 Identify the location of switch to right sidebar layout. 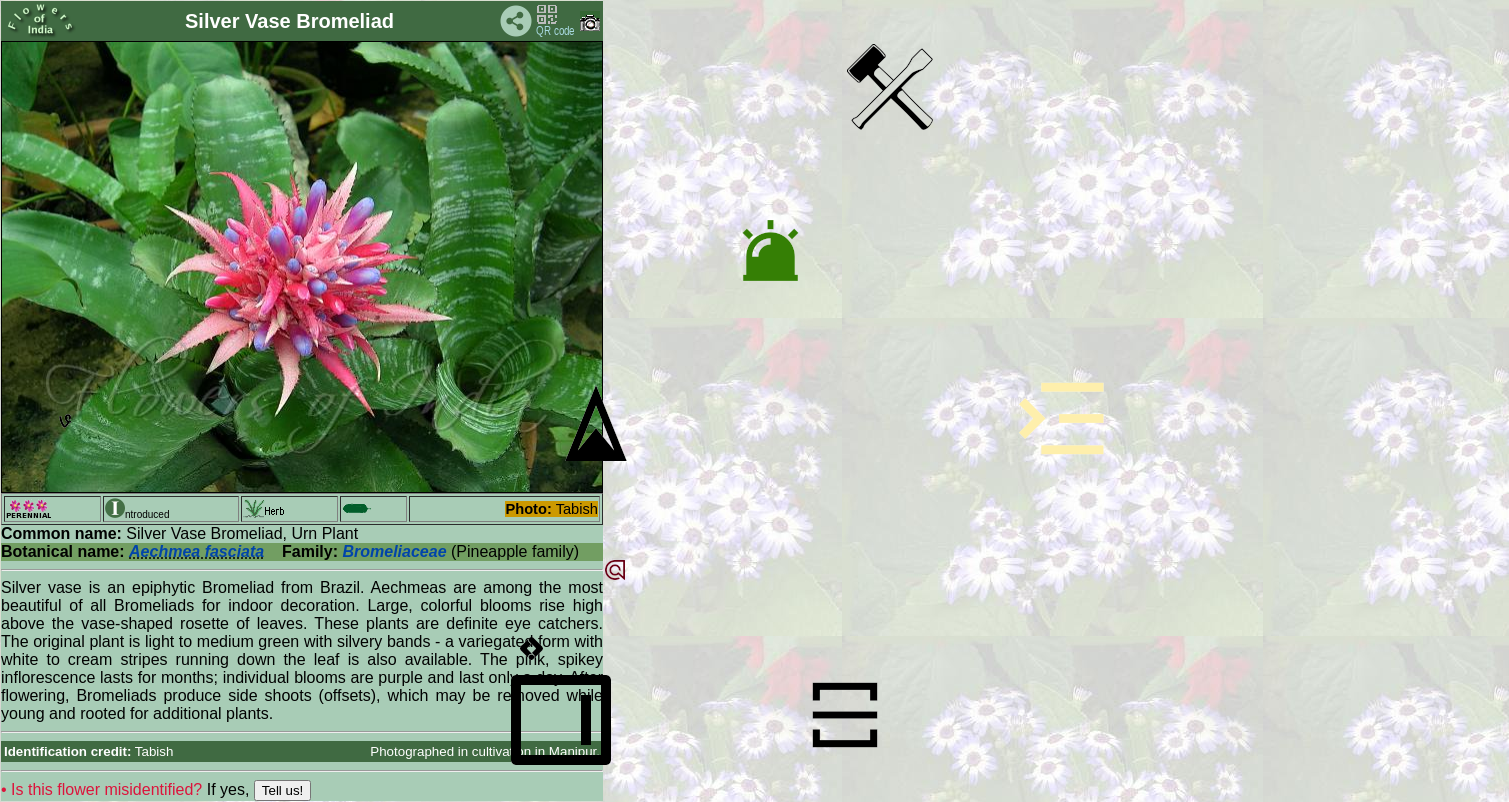
(561, 720).